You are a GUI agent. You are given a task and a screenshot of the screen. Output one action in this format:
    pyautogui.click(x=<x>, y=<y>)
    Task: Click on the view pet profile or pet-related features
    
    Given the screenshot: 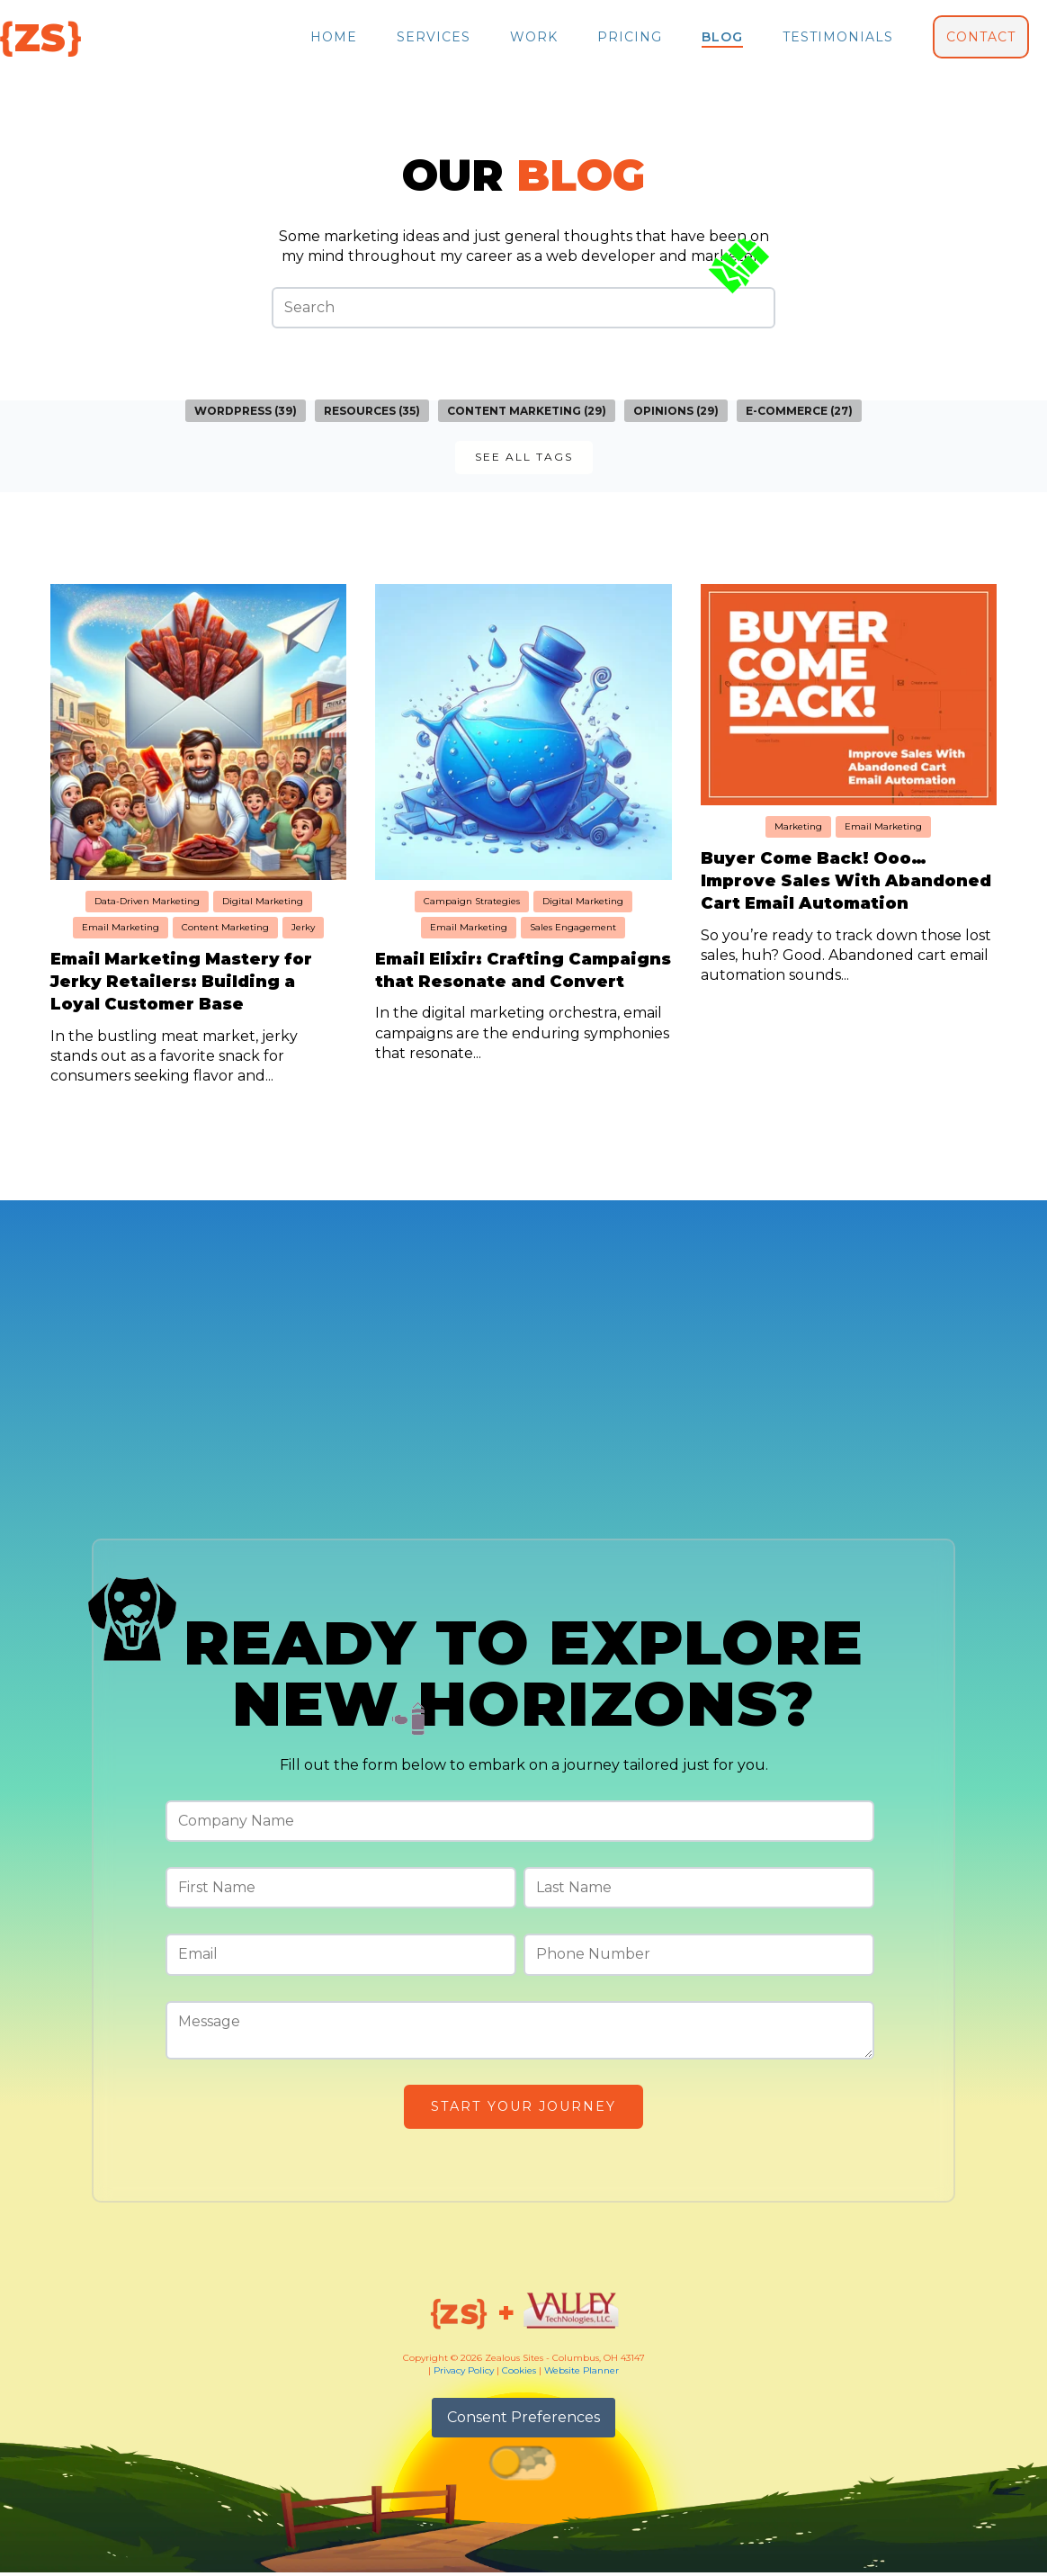 What is the action you would take?
    pyautogui.click(x=132, y=1617)
    